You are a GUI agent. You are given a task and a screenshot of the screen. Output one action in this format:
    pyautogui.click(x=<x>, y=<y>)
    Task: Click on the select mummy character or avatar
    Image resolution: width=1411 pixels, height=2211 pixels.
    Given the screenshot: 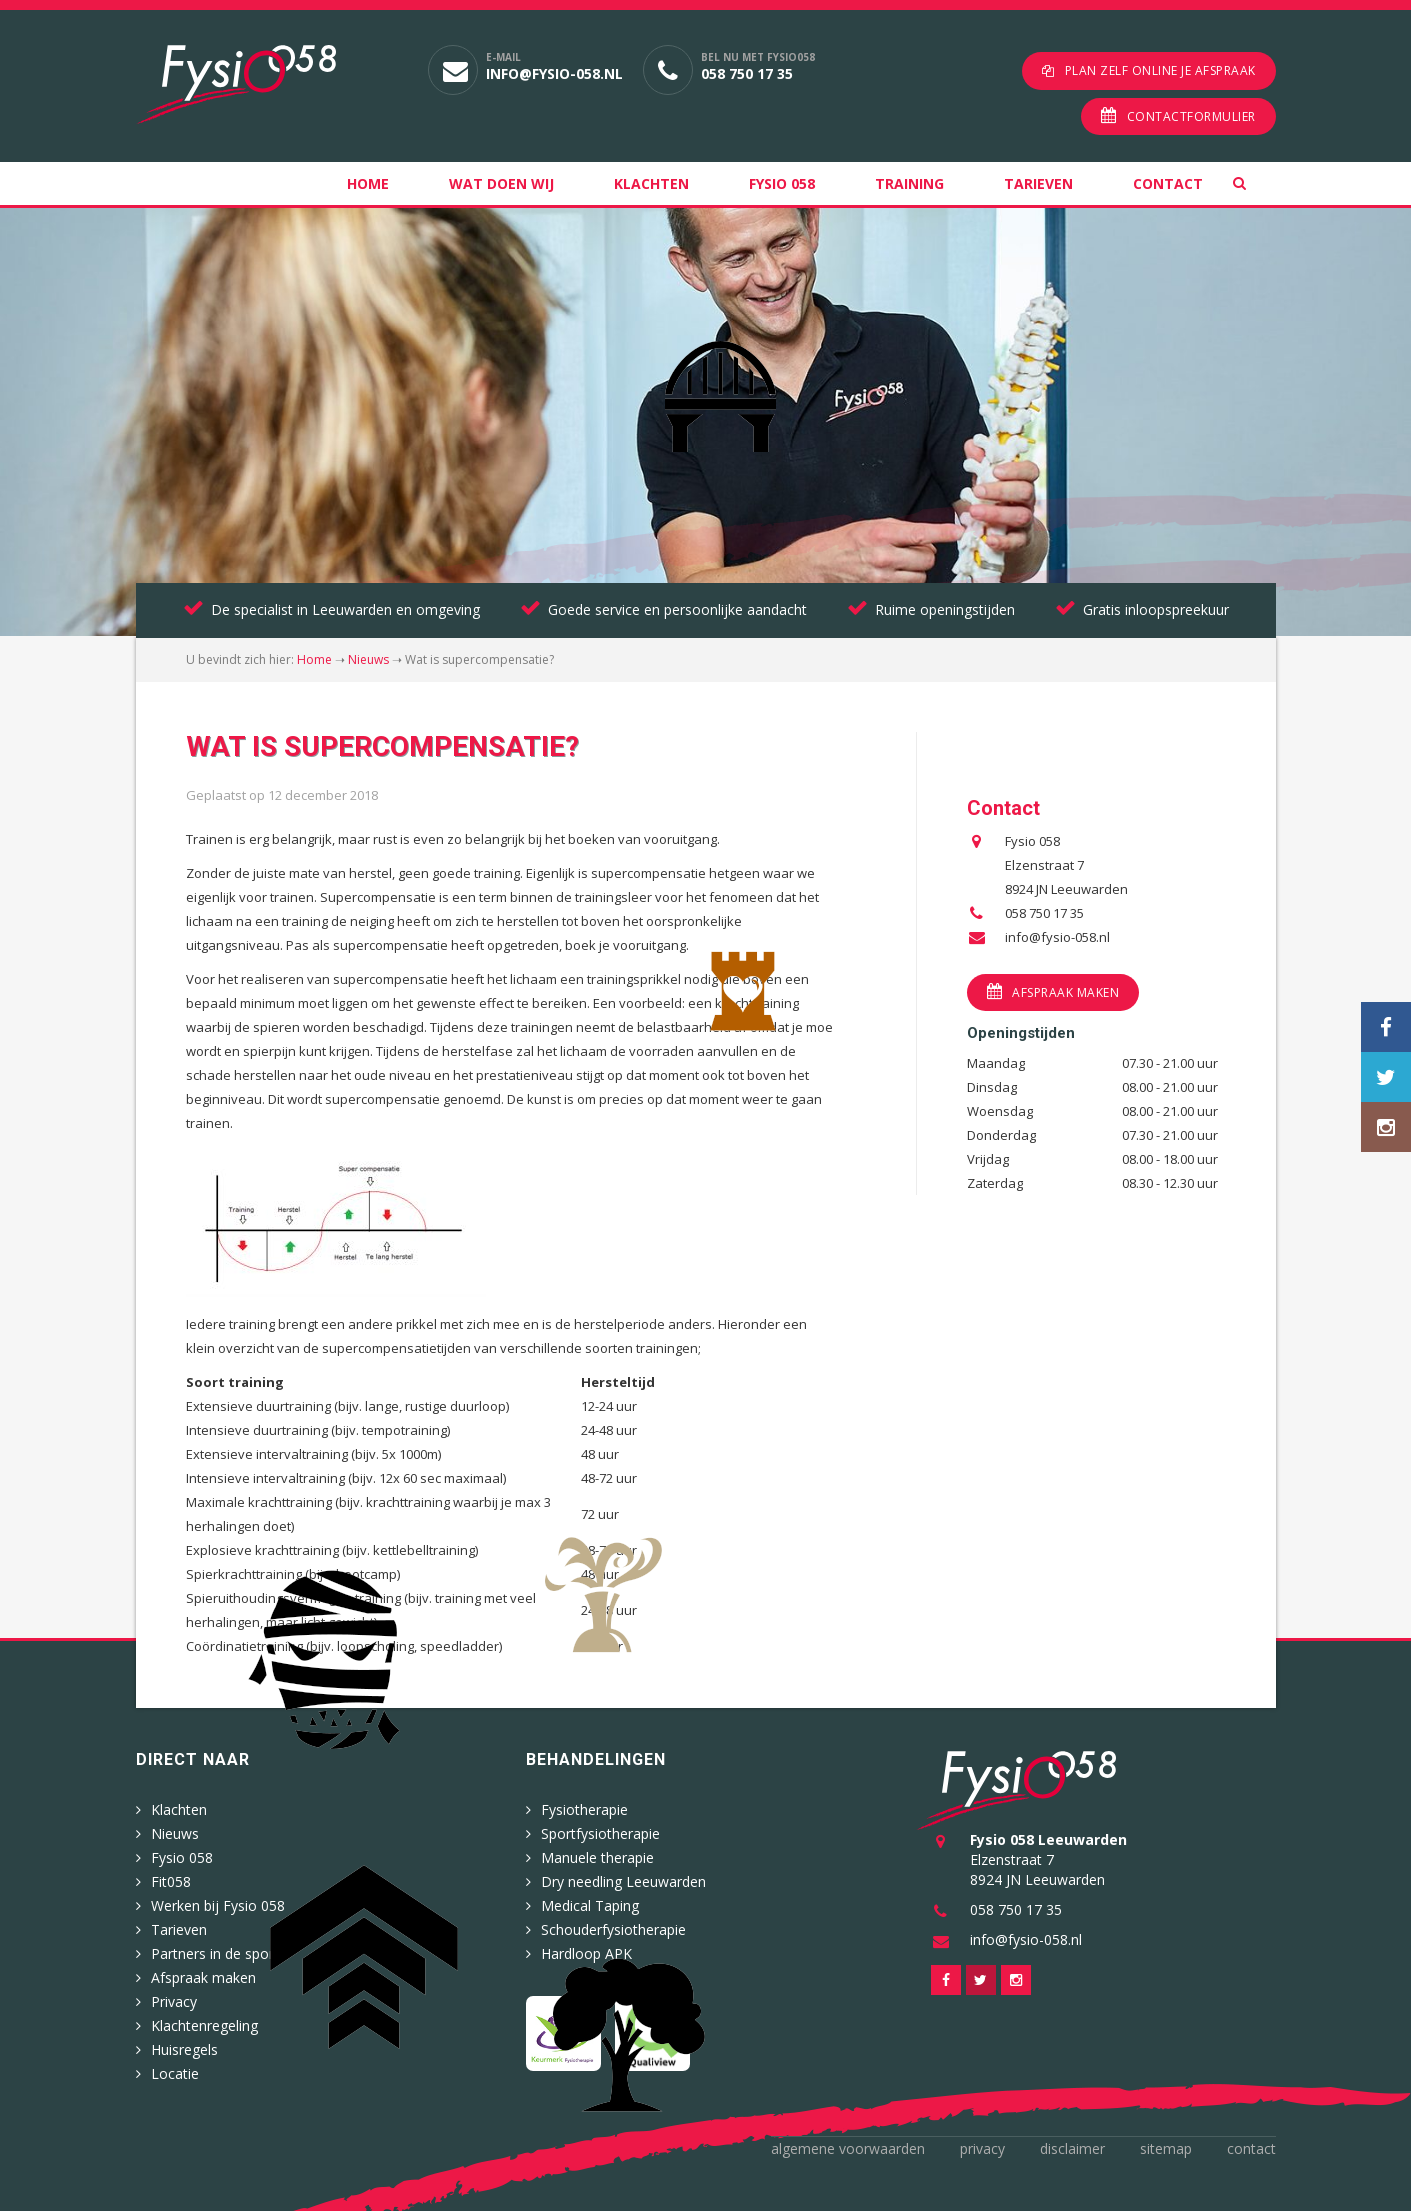 What is the action you would take?
    pyautogui.click(x=332, y=1659)
    